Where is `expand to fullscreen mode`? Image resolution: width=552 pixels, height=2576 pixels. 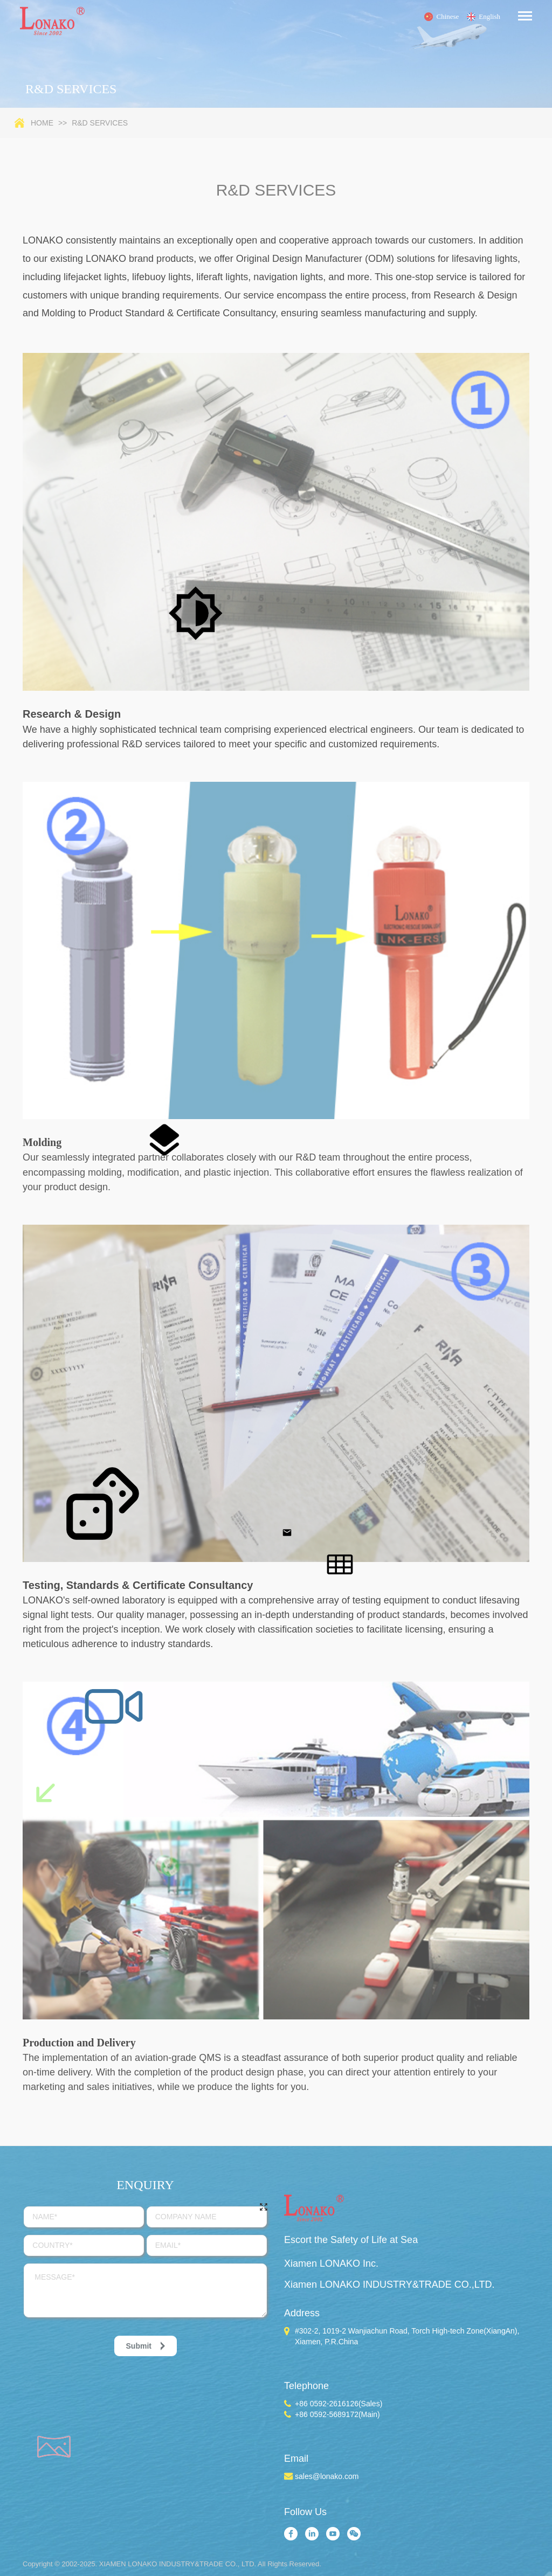 expand to fullscreen mode is located at coordinates (264, 2207).